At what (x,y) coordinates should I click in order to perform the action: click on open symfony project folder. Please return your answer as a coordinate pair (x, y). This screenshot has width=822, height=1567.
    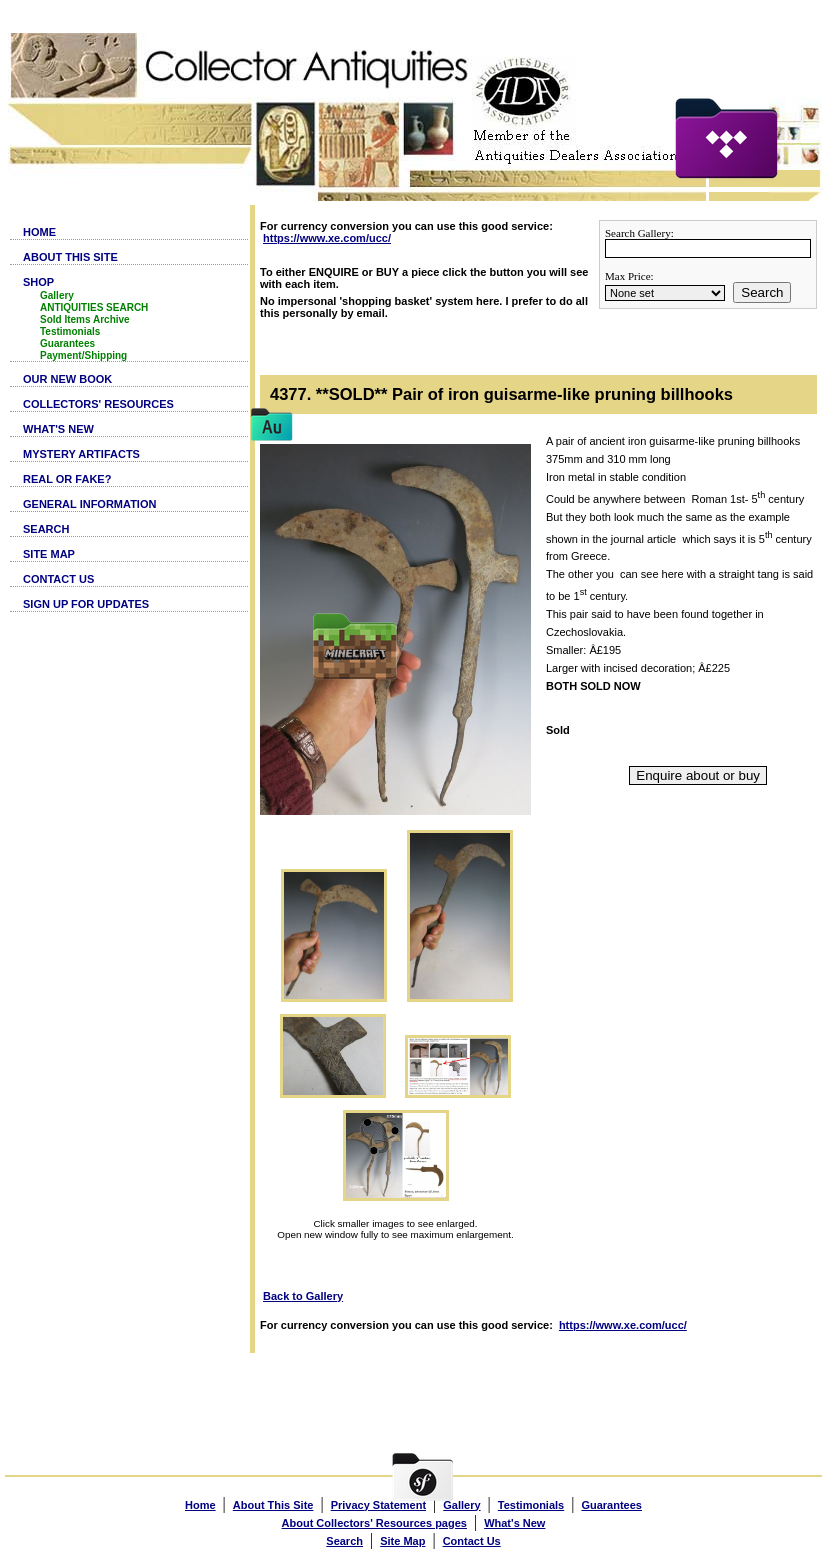
    Looking at the image, I should click on (422, 1478).